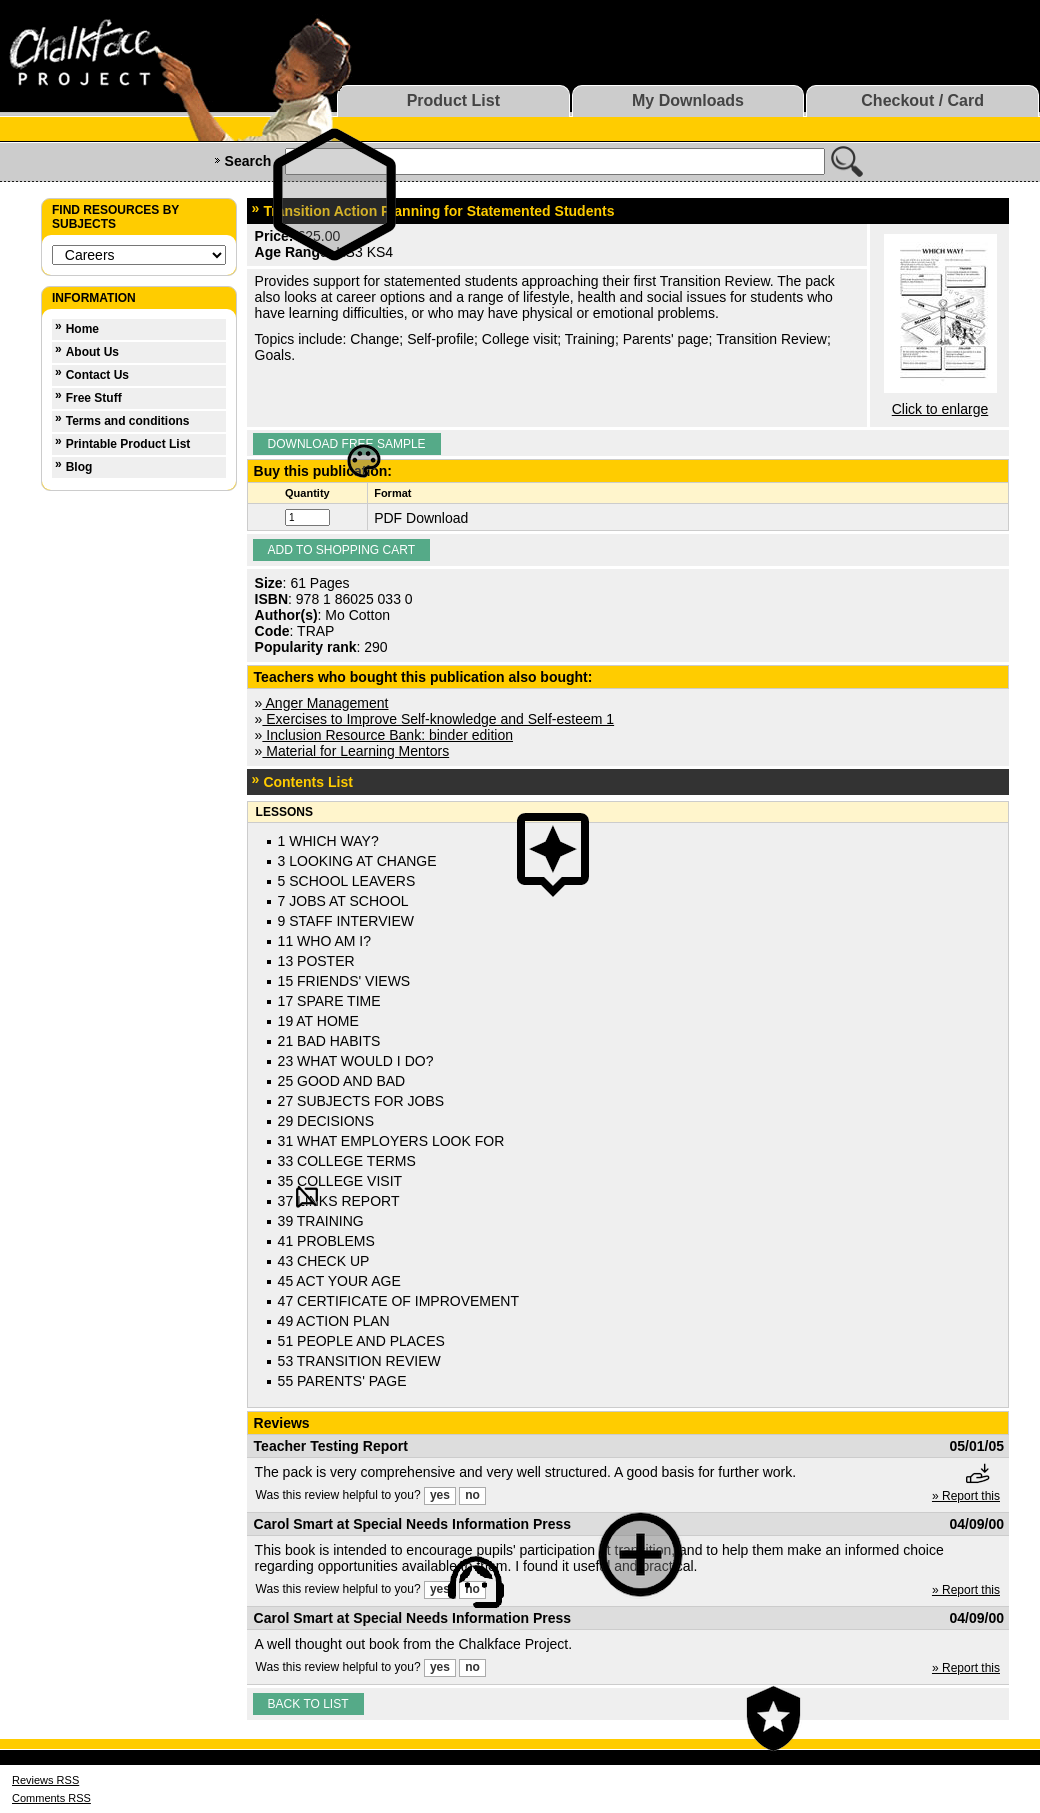 This screenshot has width=1040, height=1813. I want to click on generic shape or container element, so click(334, 194).